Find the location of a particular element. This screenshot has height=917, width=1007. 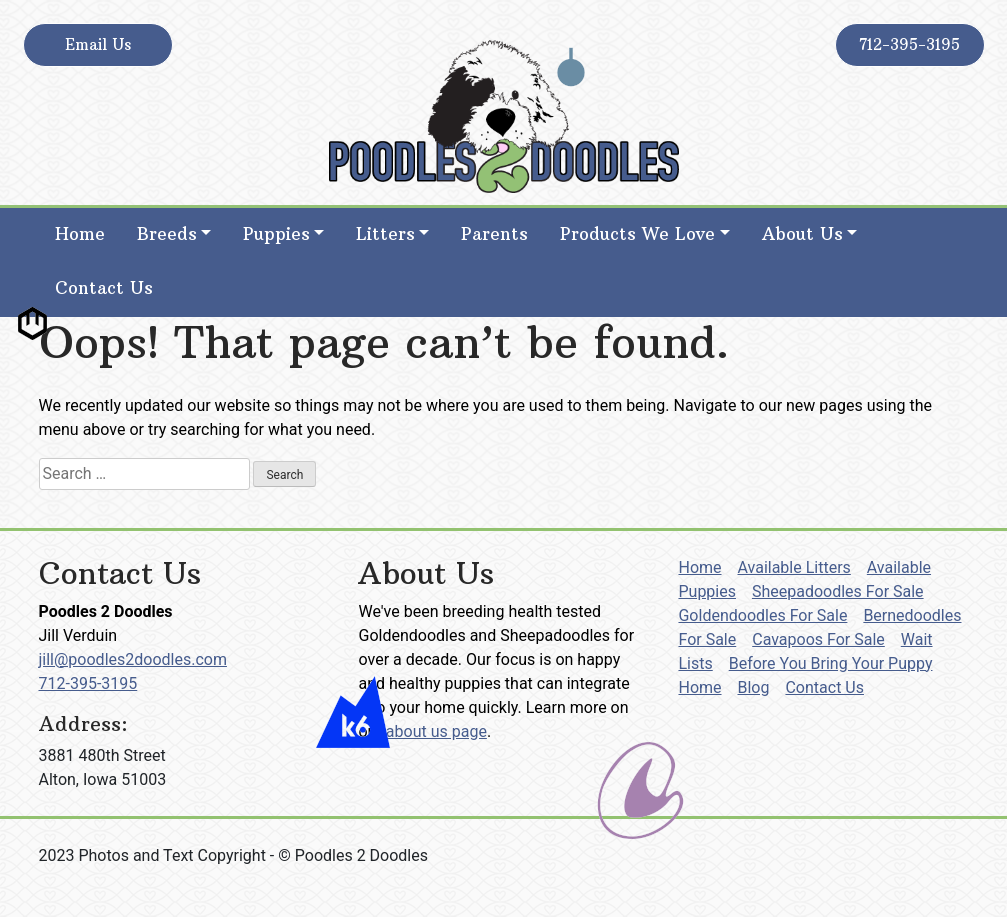

indicates gender-neutral or non-binary option is located at coordinates (571, 68).